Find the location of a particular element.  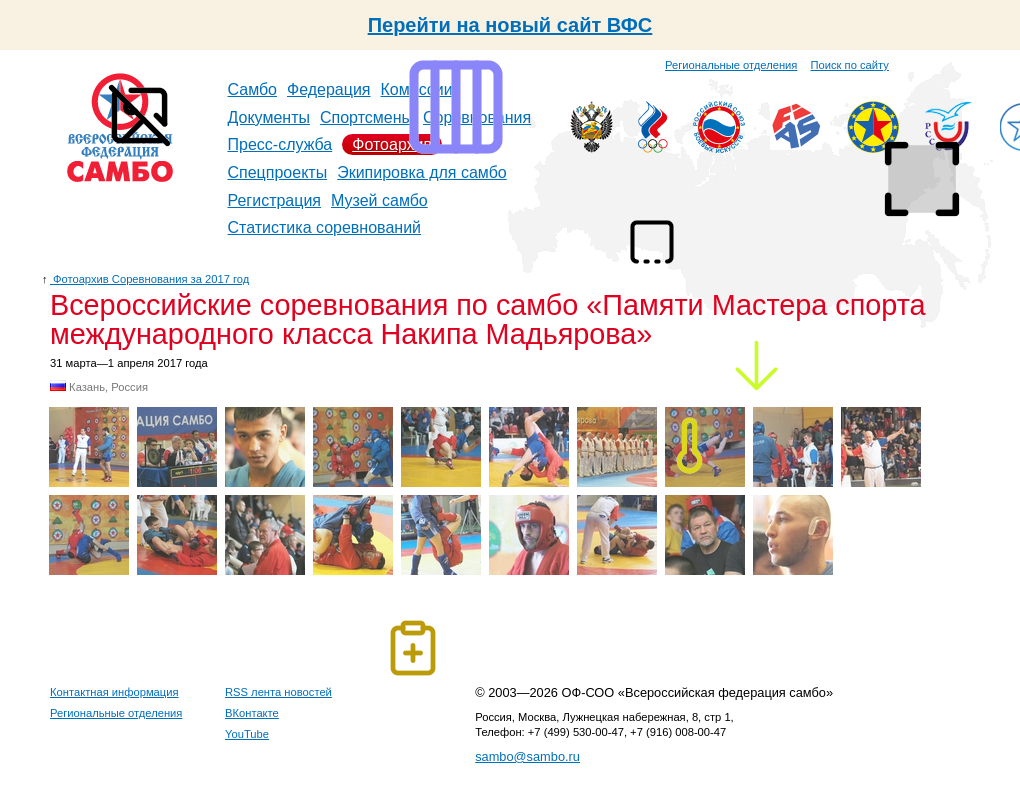

view current temperature reading is located at coordinates (689, 445).